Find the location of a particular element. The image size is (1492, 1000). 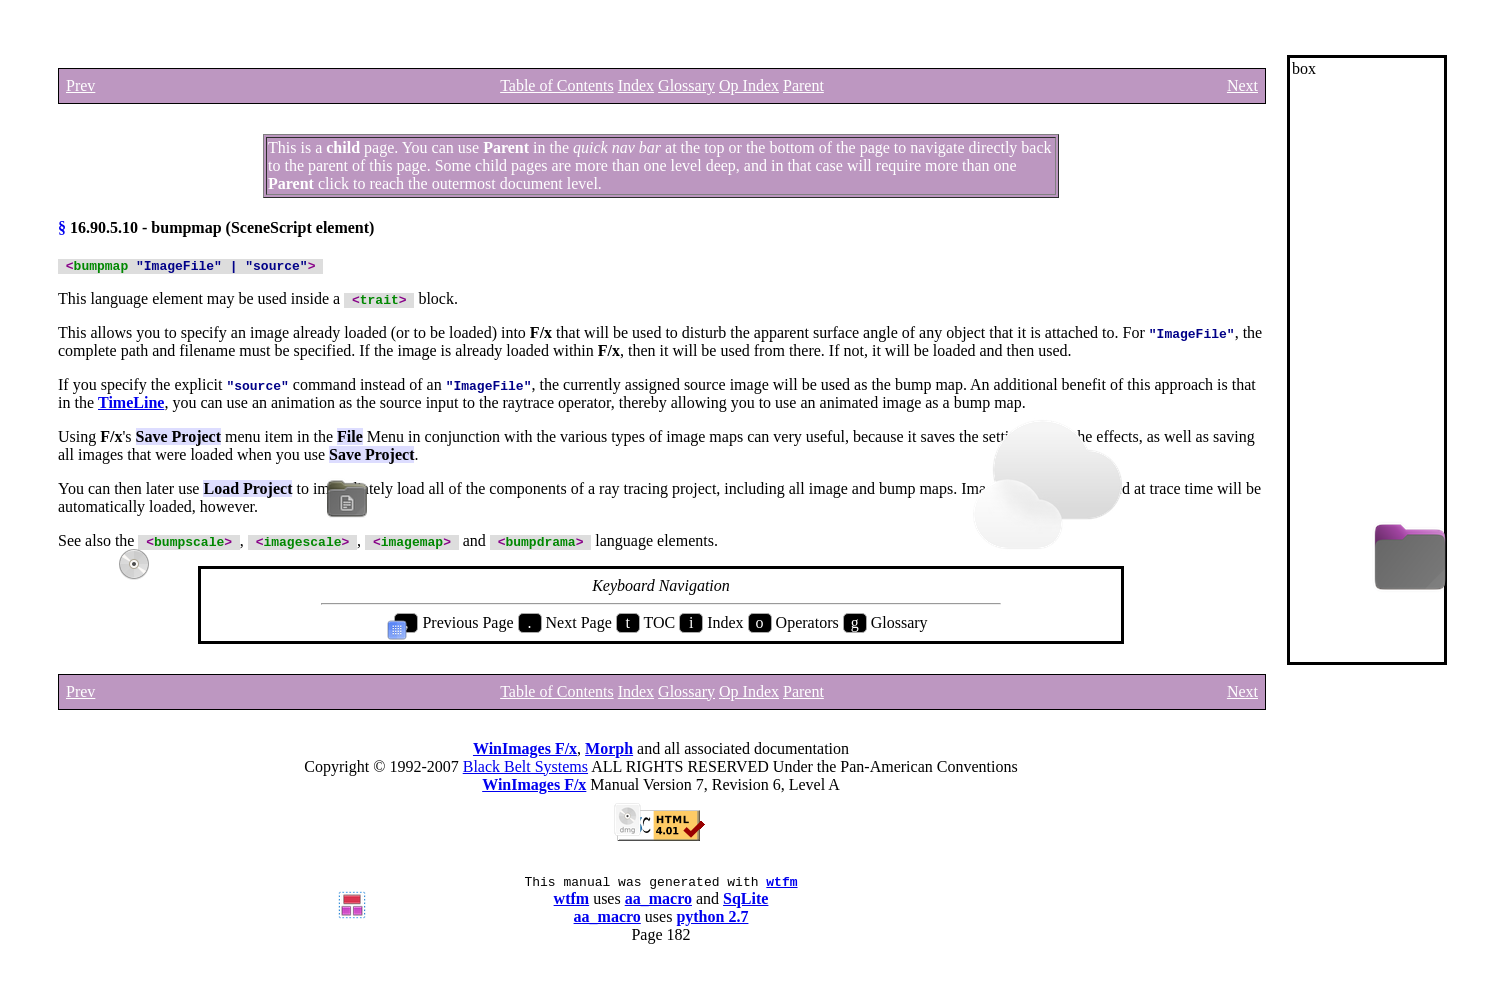

open your documents folder is located at coordinates (347, 498).